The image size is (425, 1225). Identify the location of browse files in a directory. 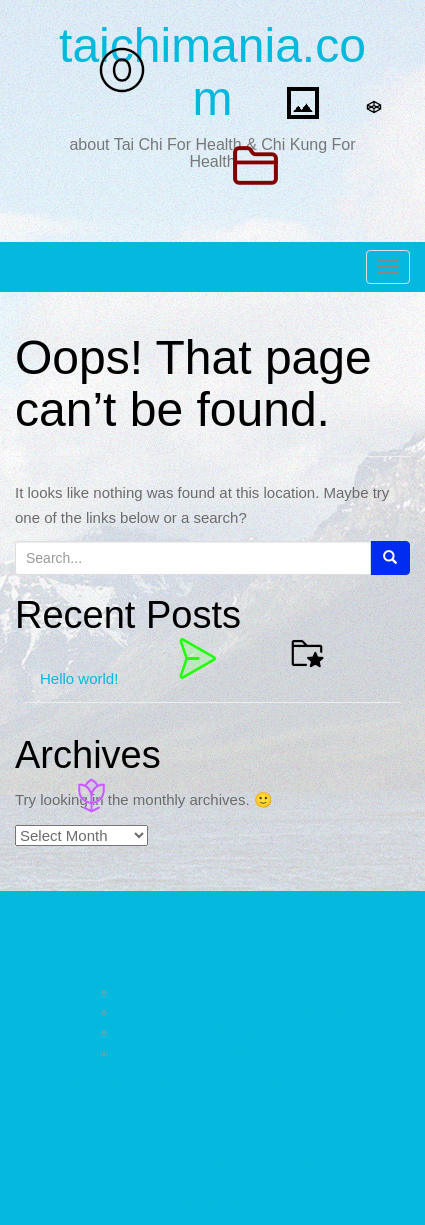
(255, 166).